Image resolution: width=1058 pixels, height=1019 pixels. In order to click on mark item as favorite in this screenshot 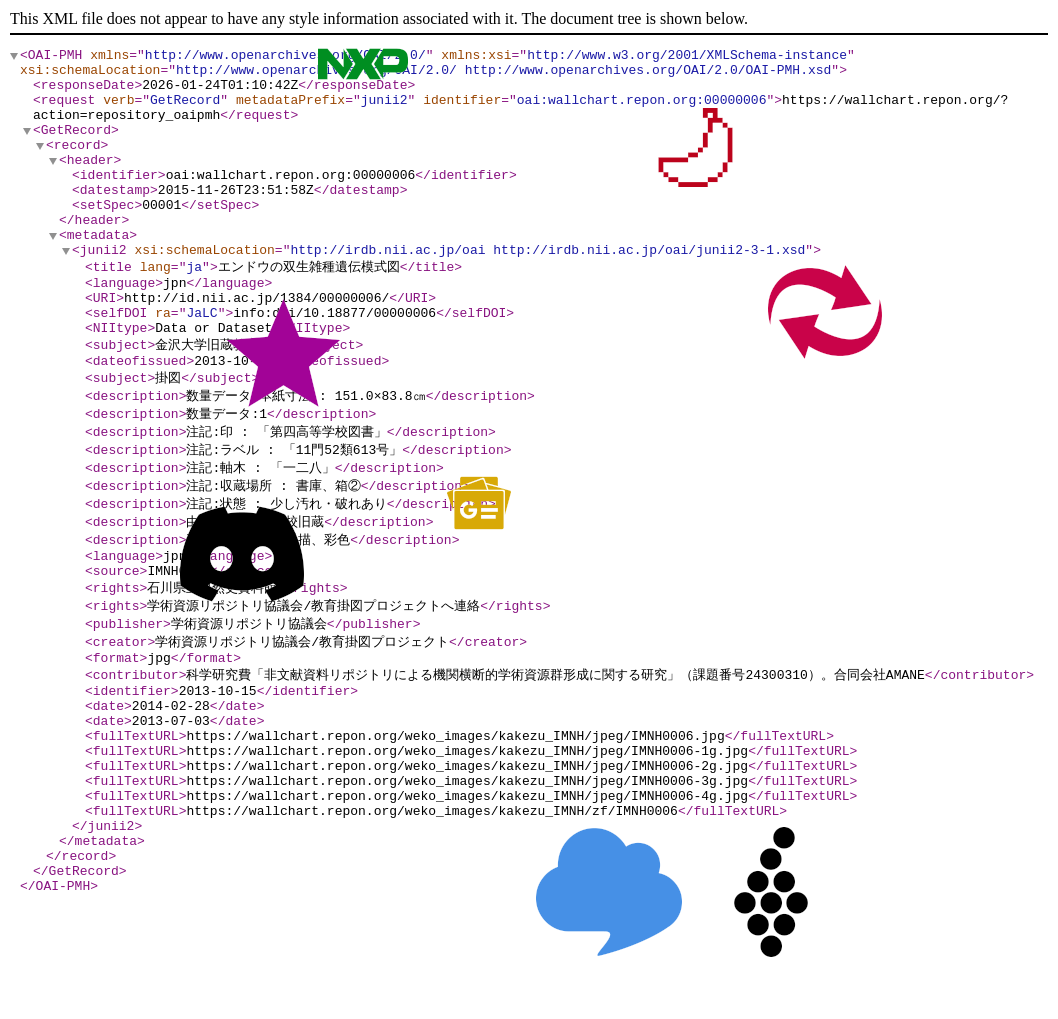, I will do `click(283, 355)`.